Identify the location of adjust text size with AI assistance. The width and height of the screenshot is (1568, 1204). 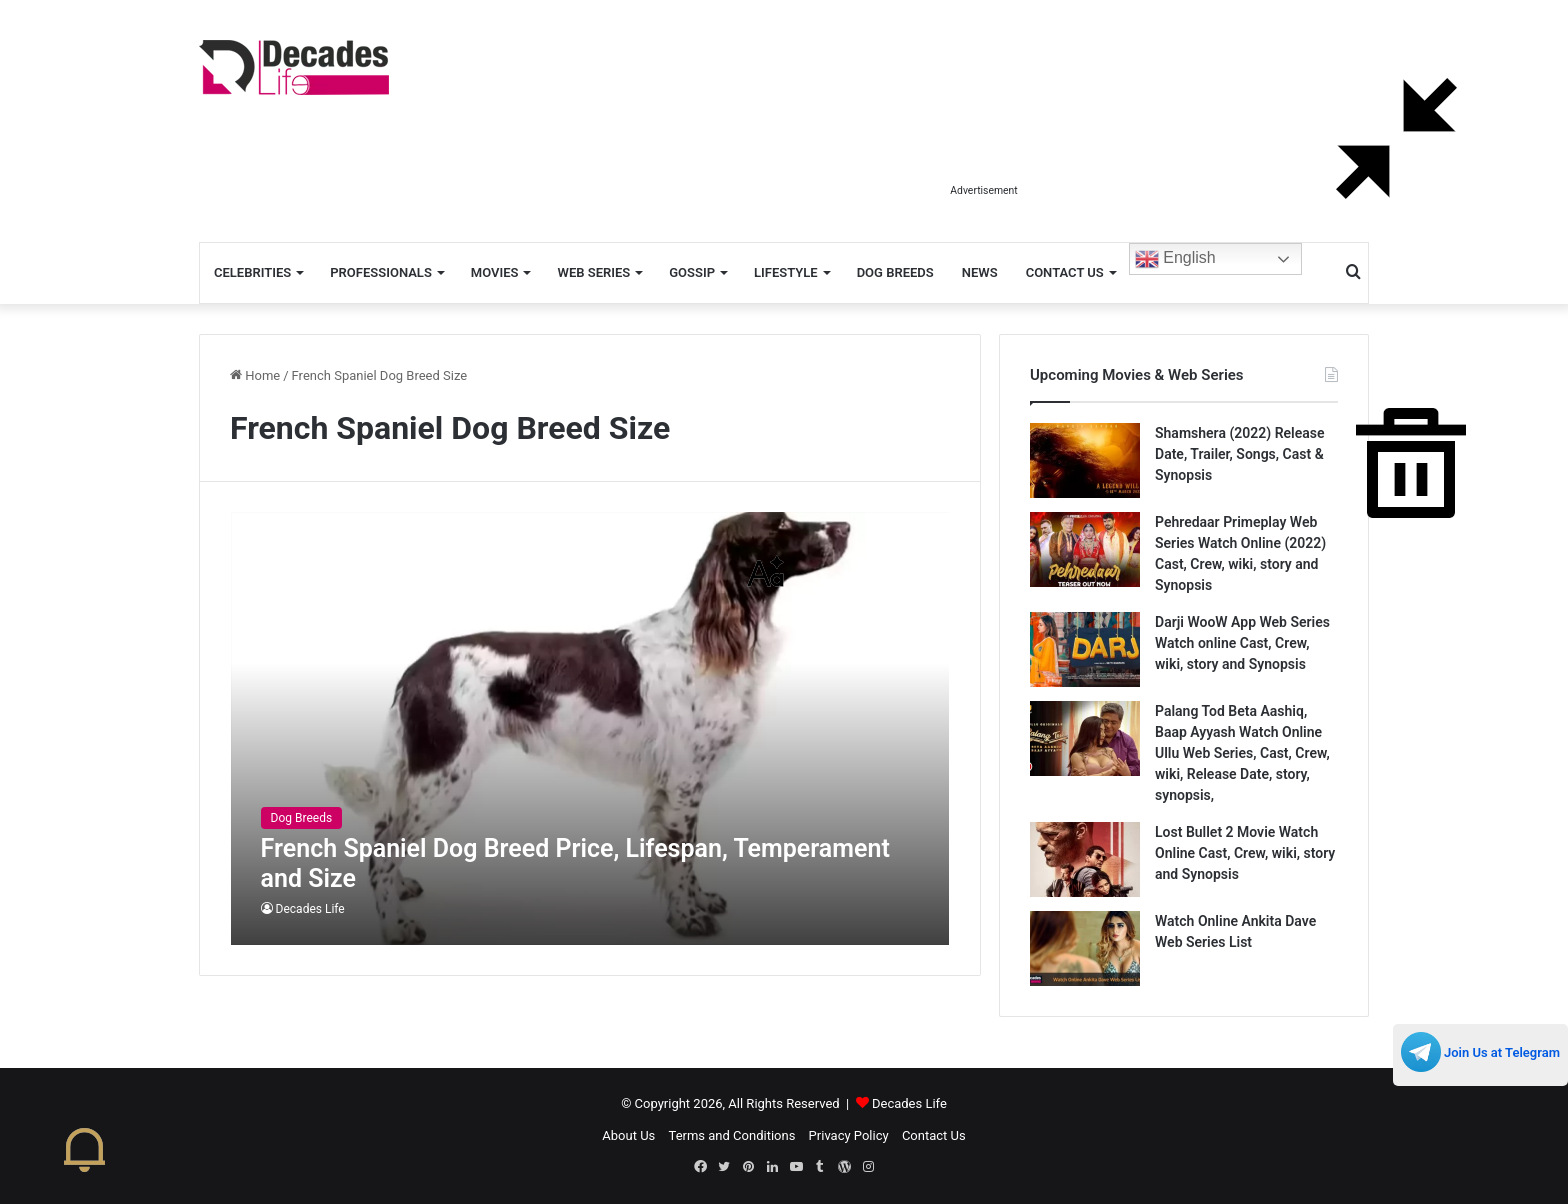
(765, 573).